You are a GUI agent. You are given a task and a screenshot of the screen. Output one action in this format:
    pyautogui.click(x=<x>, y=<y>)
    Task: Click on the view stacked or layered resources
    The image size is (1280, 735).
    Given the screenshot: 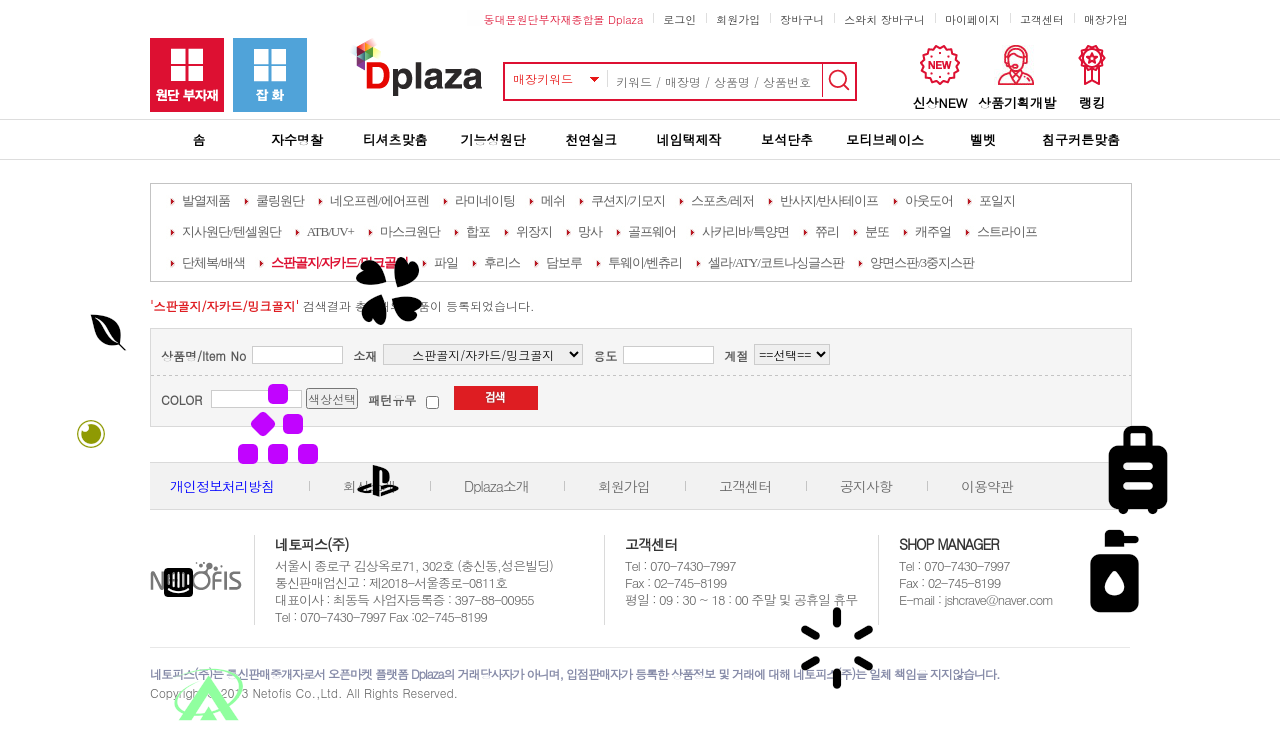 What is the action you would take?
    pyautogui.click(x=278, y=424)
    